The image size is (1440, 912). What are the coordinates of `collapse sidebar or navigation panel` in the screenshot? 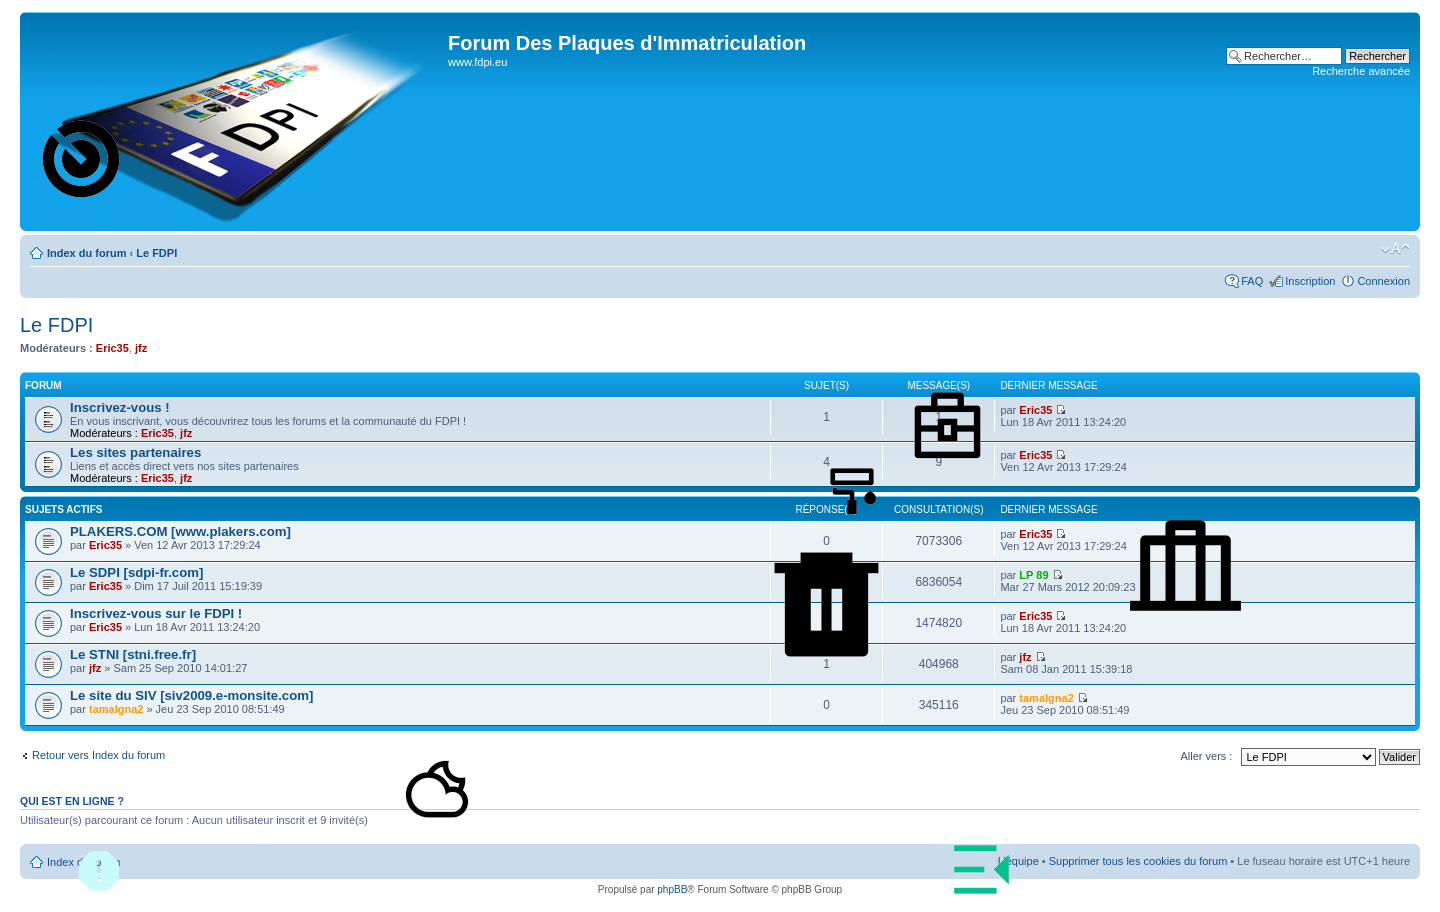 It's located at (981, 869).